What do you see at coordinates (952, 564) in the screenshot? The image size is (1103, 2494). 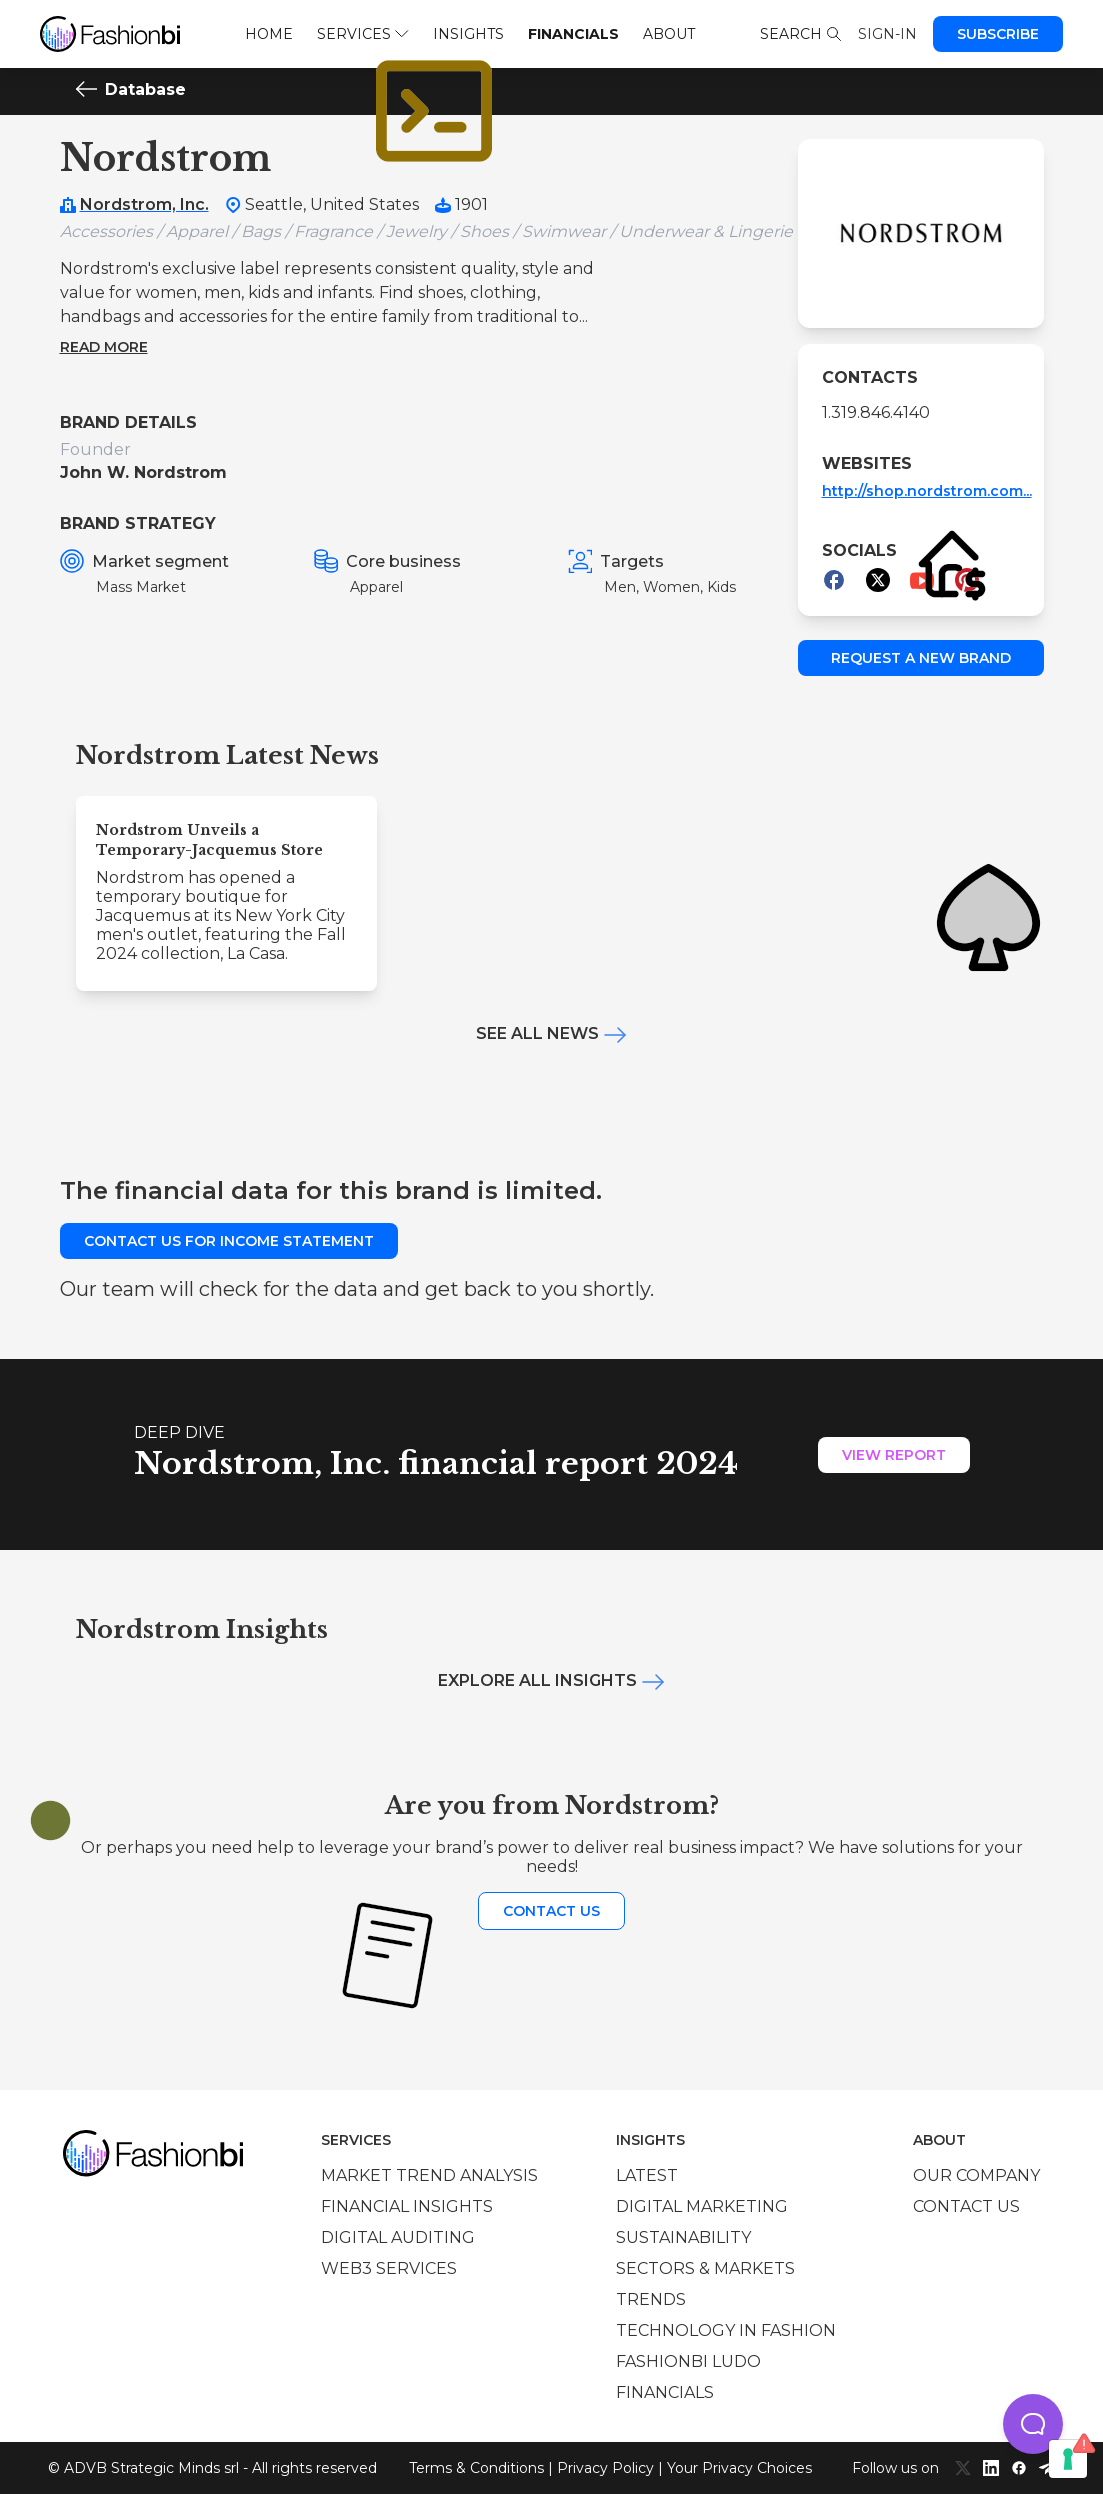 I see `view home financing or mortgage options` at bounding box center [952, 564].